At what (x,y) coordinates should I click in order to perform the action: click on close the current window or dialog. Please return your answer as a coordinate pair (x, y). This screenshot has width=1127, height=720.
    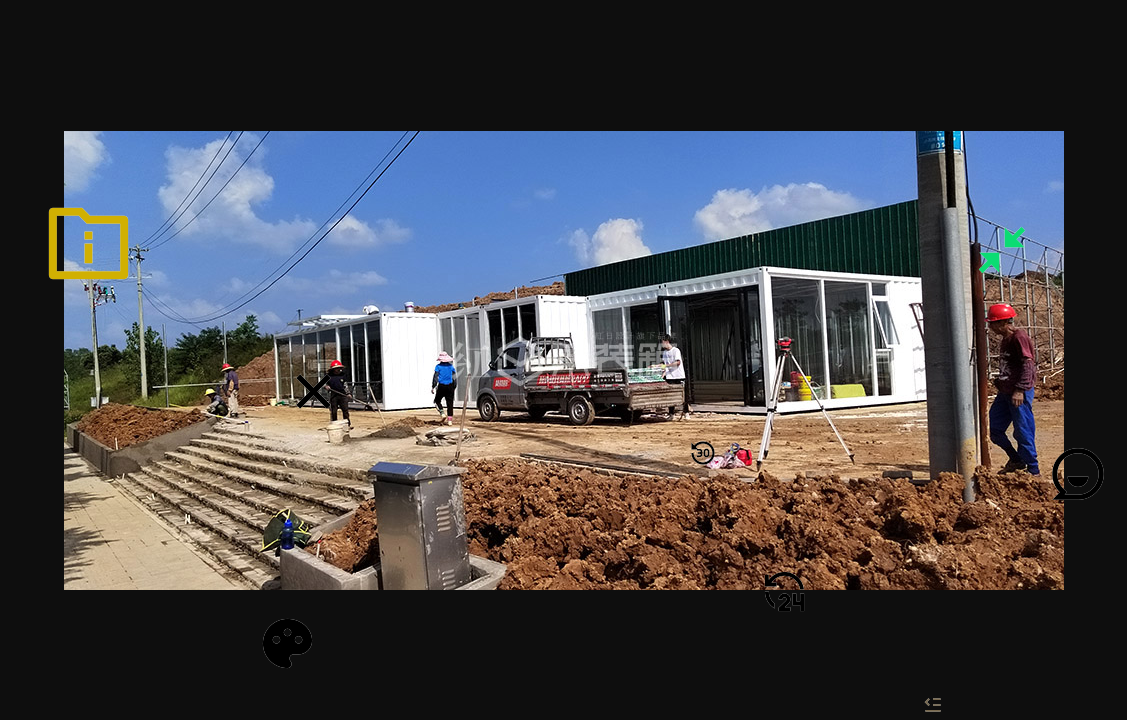
    Looking at the image, I should click on (313, 391).